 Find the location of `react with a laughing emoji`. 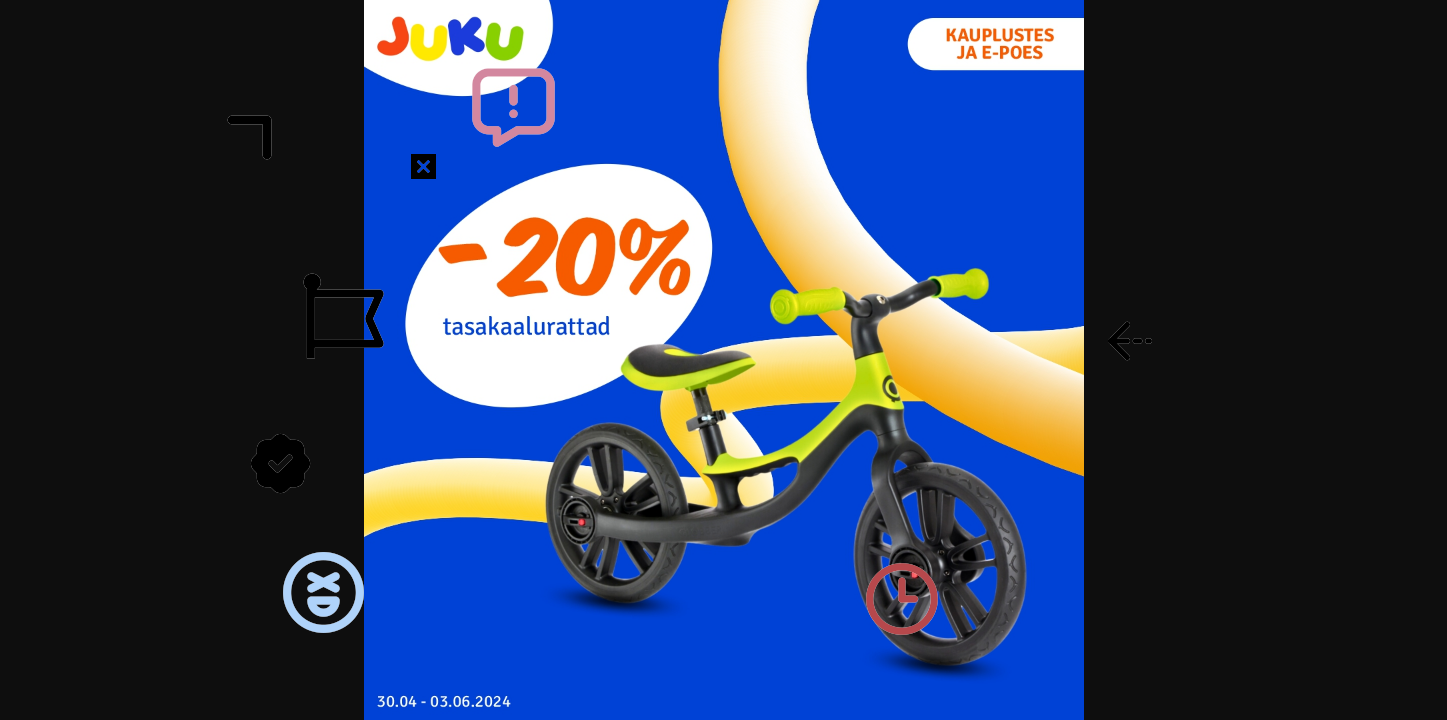

react with a laughing emoji is located at coordinates (323, 592).